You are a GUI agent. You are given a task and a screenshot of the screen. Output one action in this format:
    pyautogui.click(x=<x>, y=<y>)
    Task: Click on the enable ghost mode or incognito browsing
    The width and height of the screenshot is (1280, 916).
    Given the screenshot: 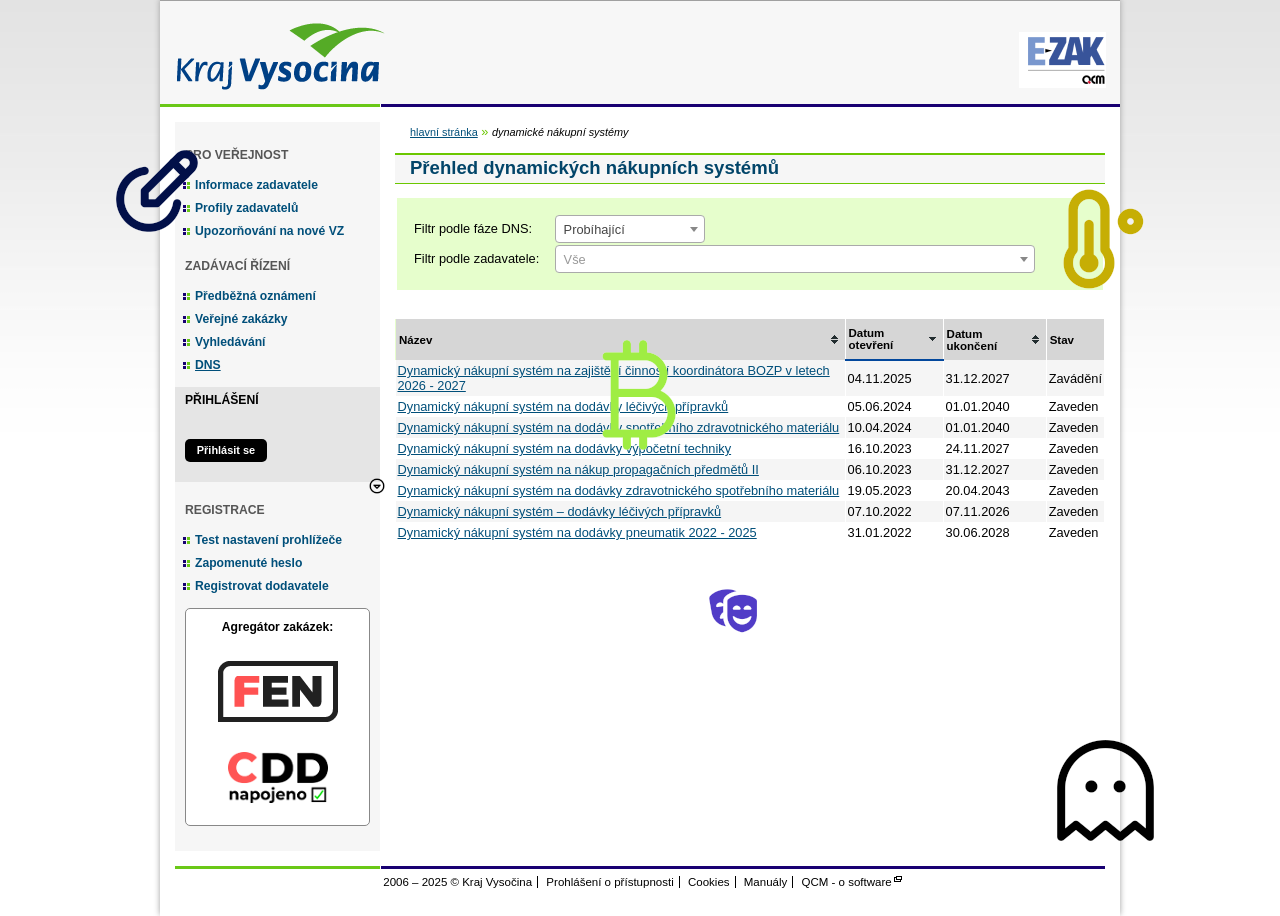 What is the action you would take?
    pyautogui.click(x=1105, y=792)
    